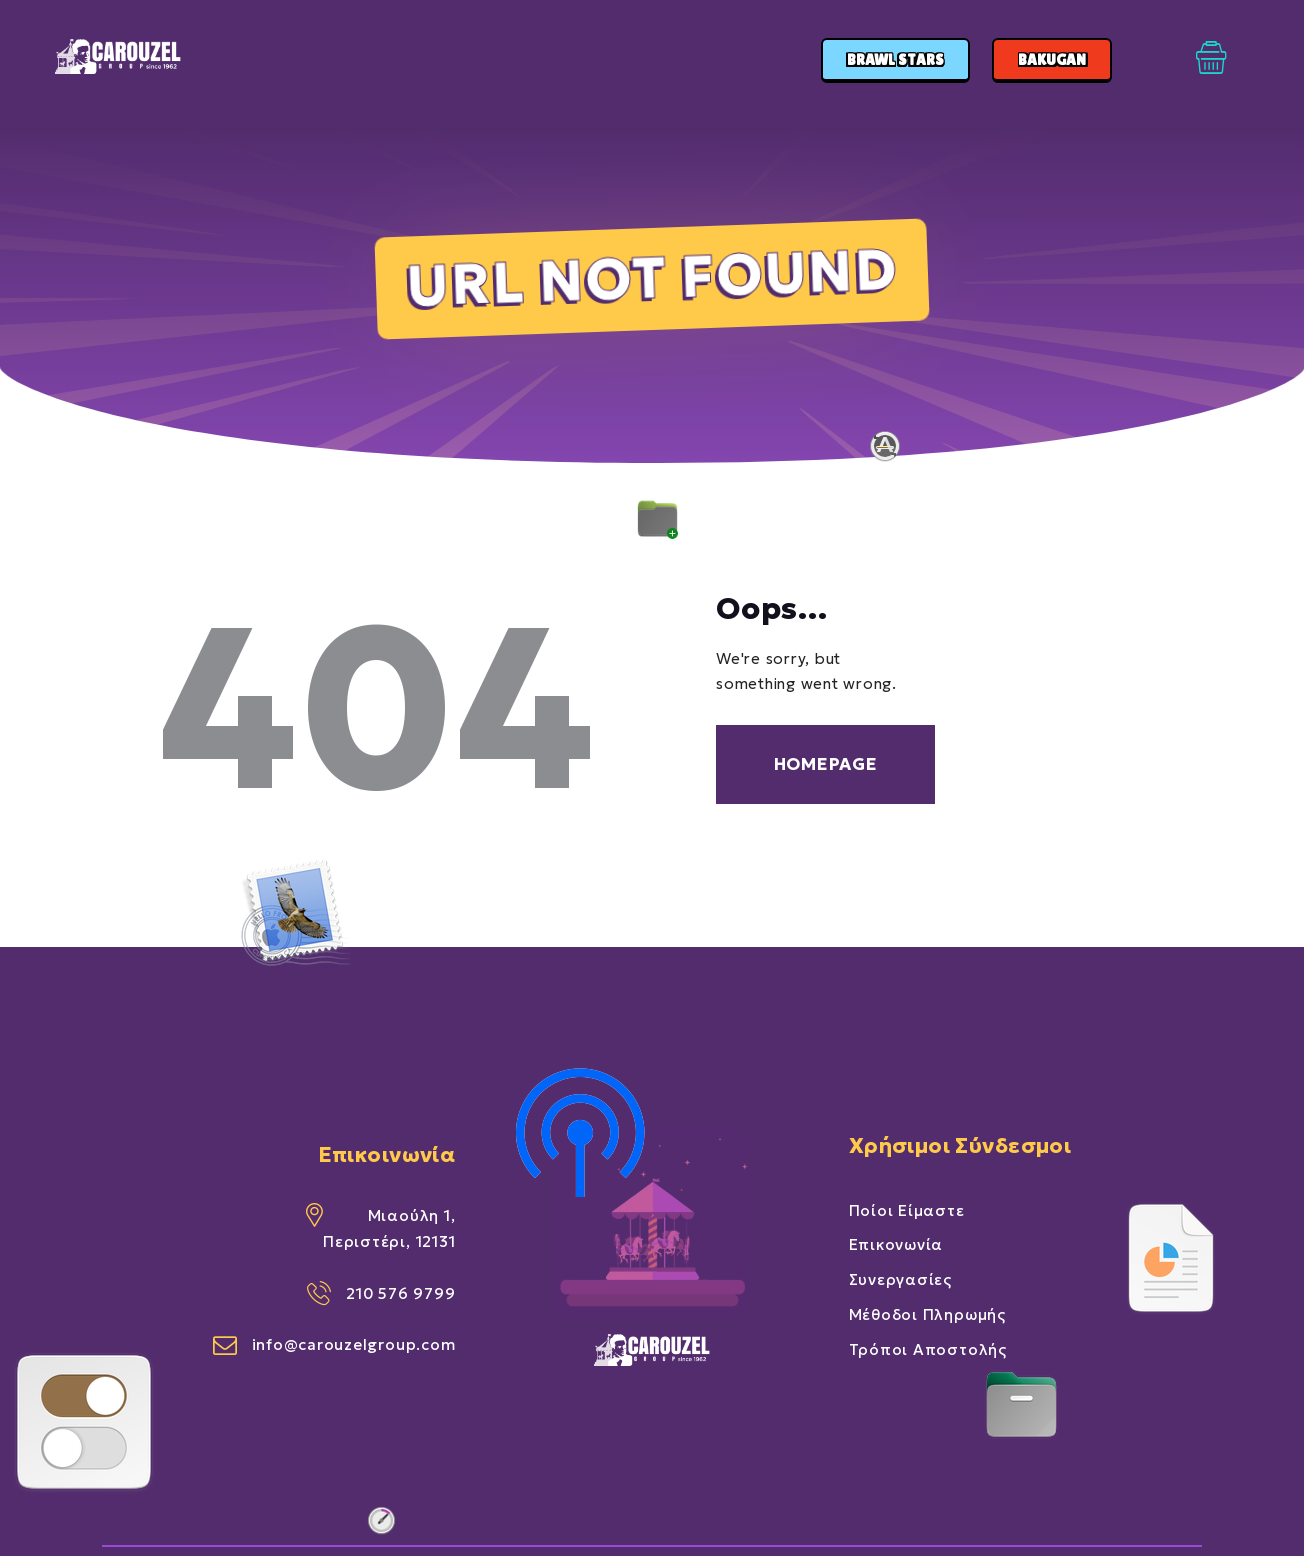  Describe the element at coordinates (885, 446) in the screenshot. I see `check for available software updates` at that location.